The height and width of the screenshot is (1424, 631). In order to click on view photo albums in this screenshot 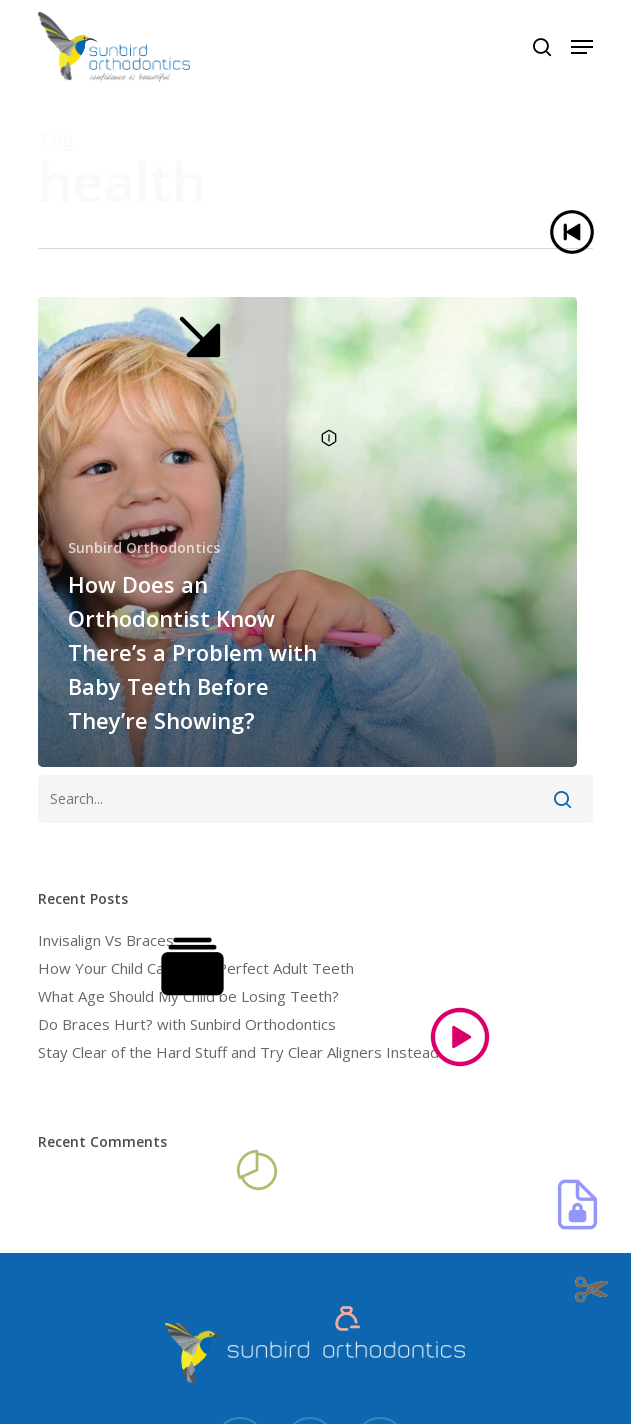, I will do `click(192, 966)`.